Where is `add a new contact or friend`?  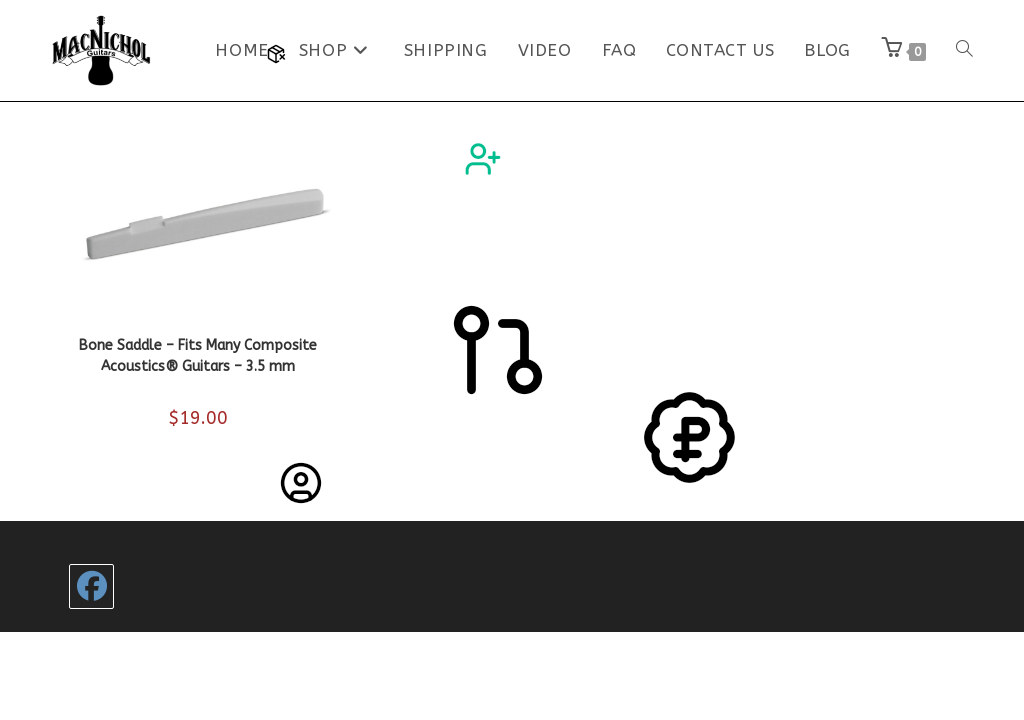
add a new contact or friend is located at coordinates (483, 159).